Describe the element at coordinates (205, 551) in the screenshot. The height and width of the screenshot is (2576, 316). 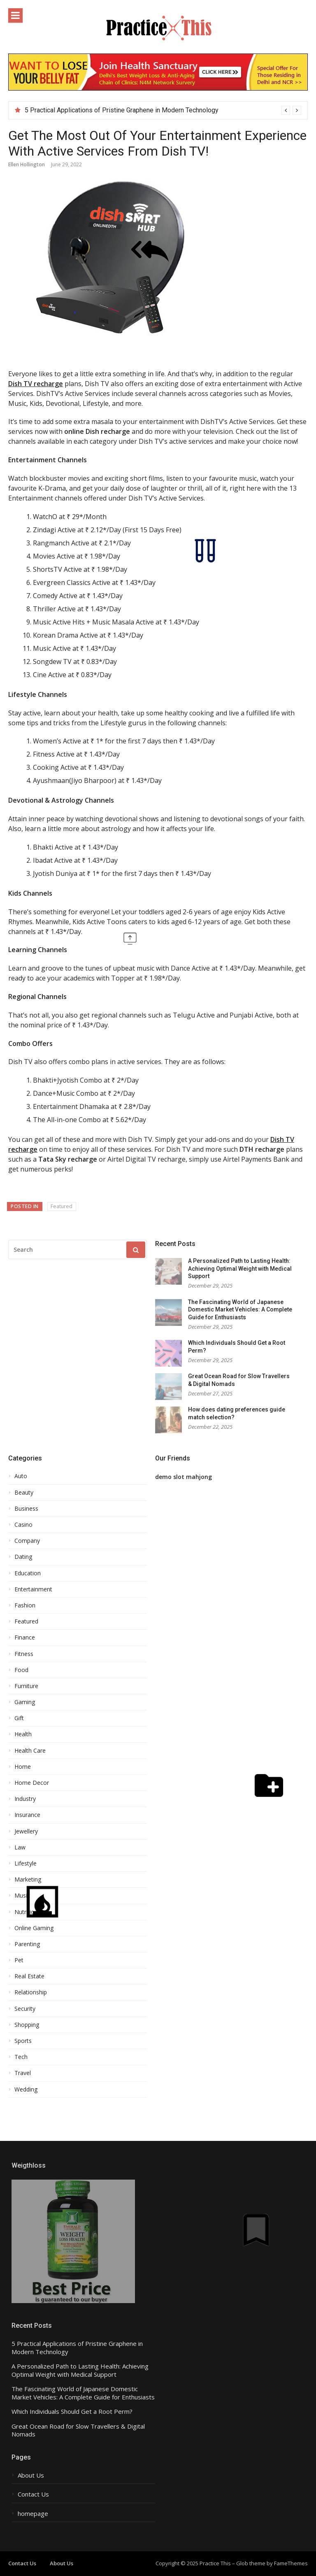
I see `access lab results or diagnostics` at that location.